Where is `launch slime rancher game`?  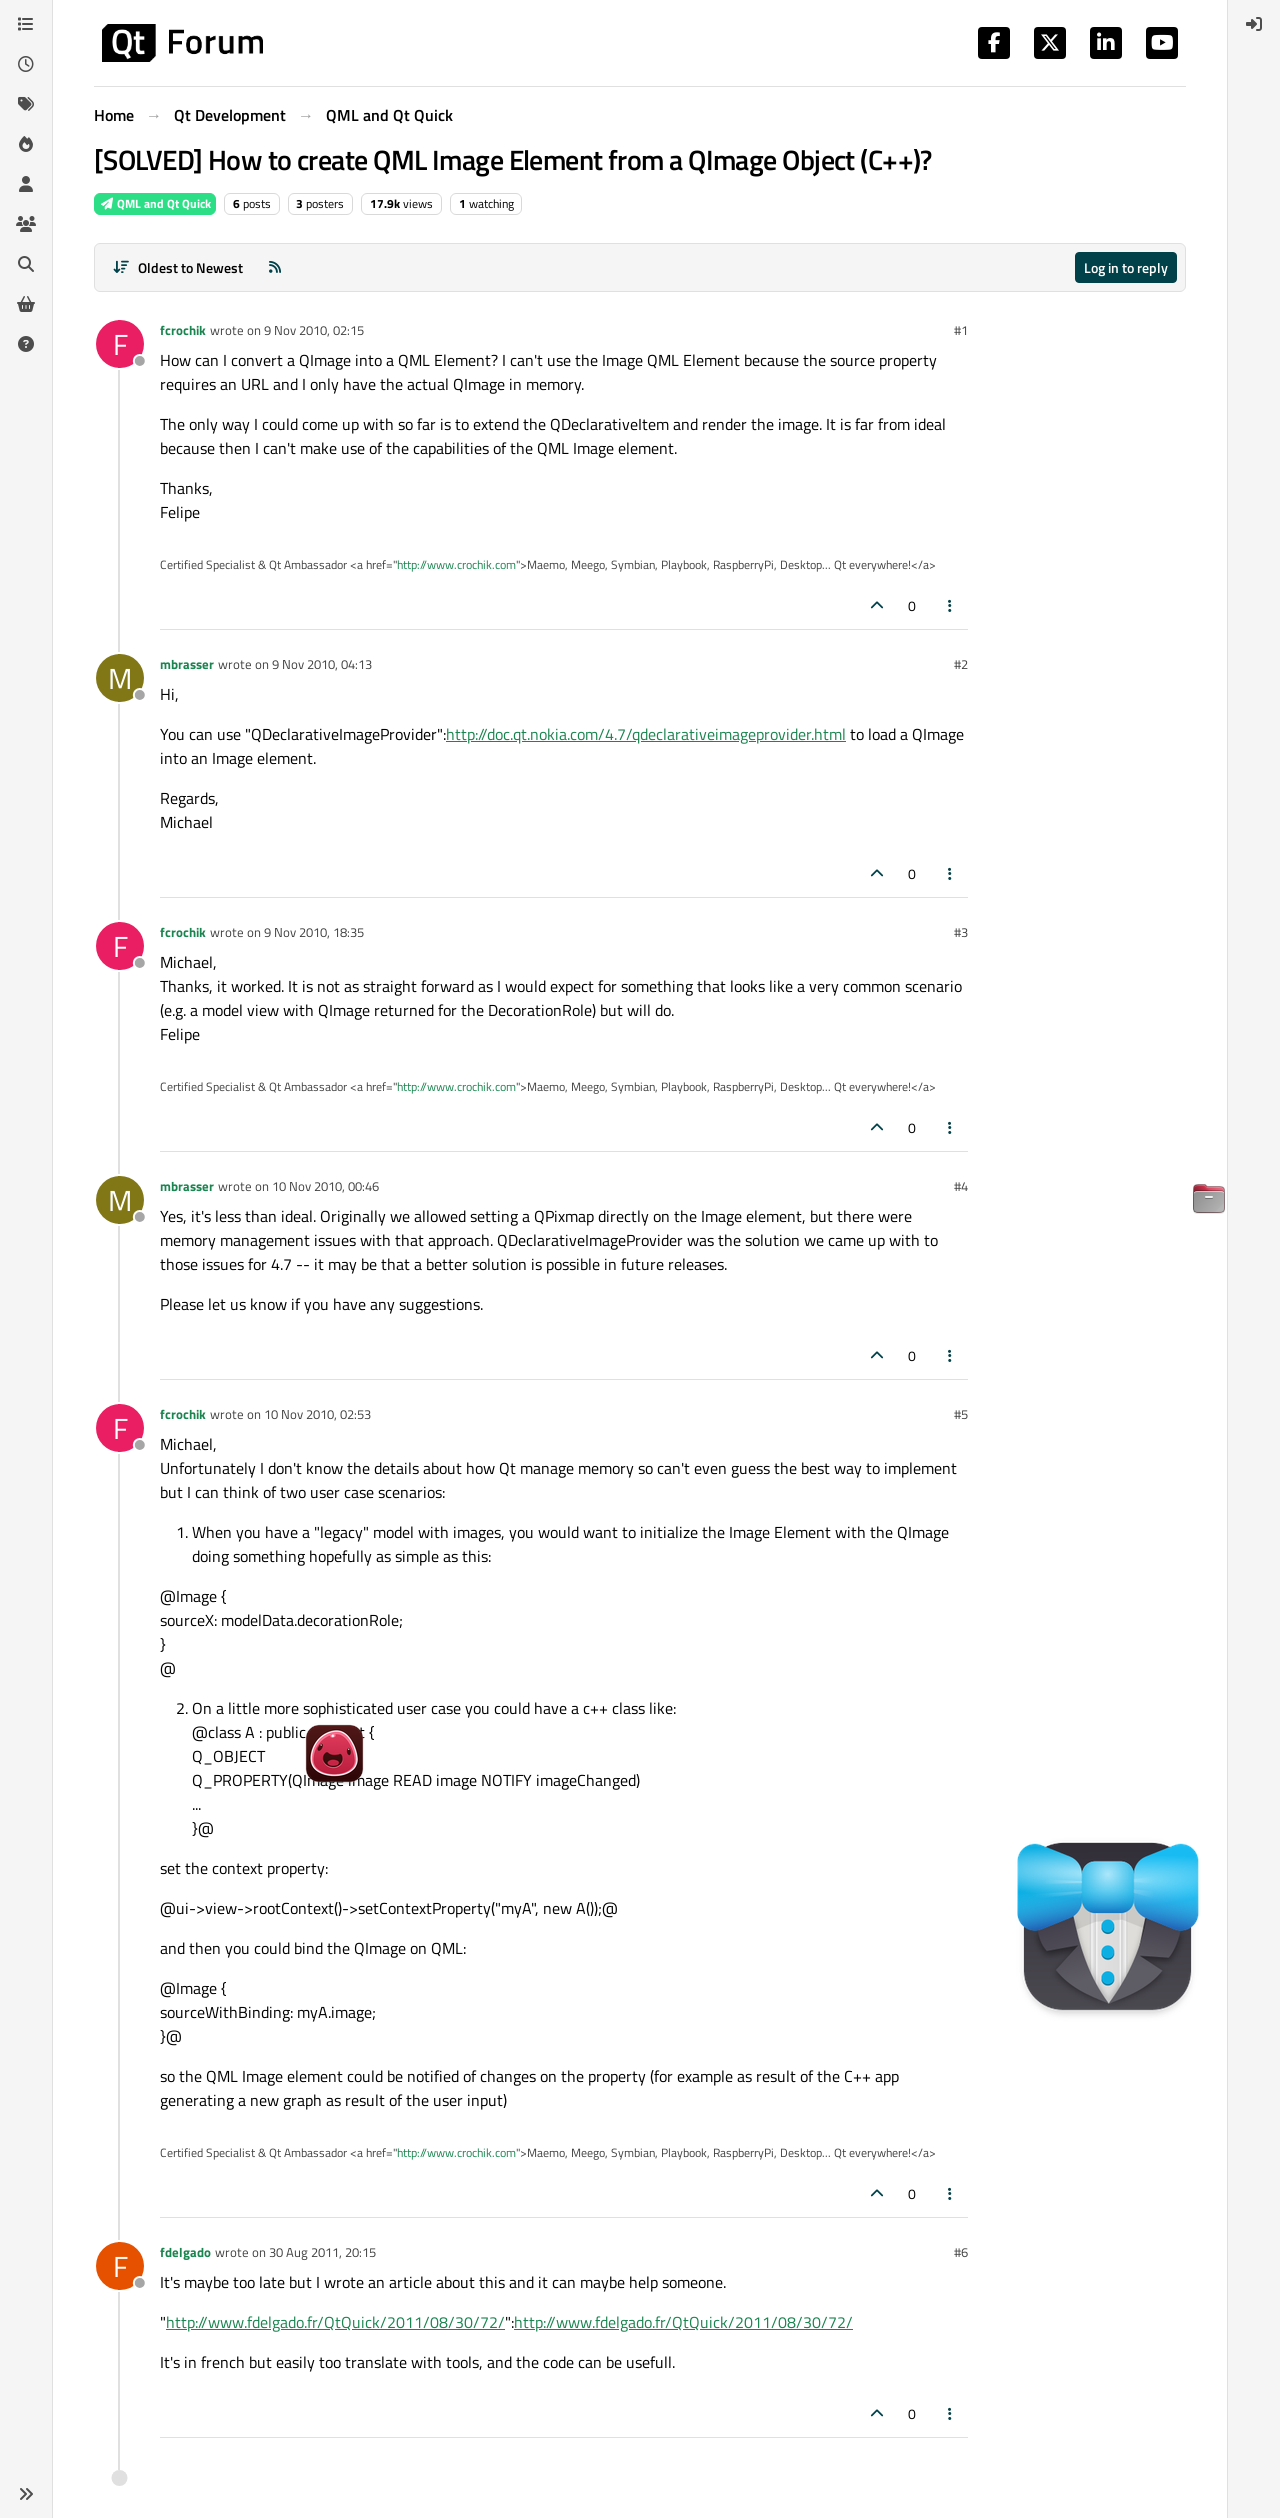
launch slime rancher game is located at coordinates (334, 1753).